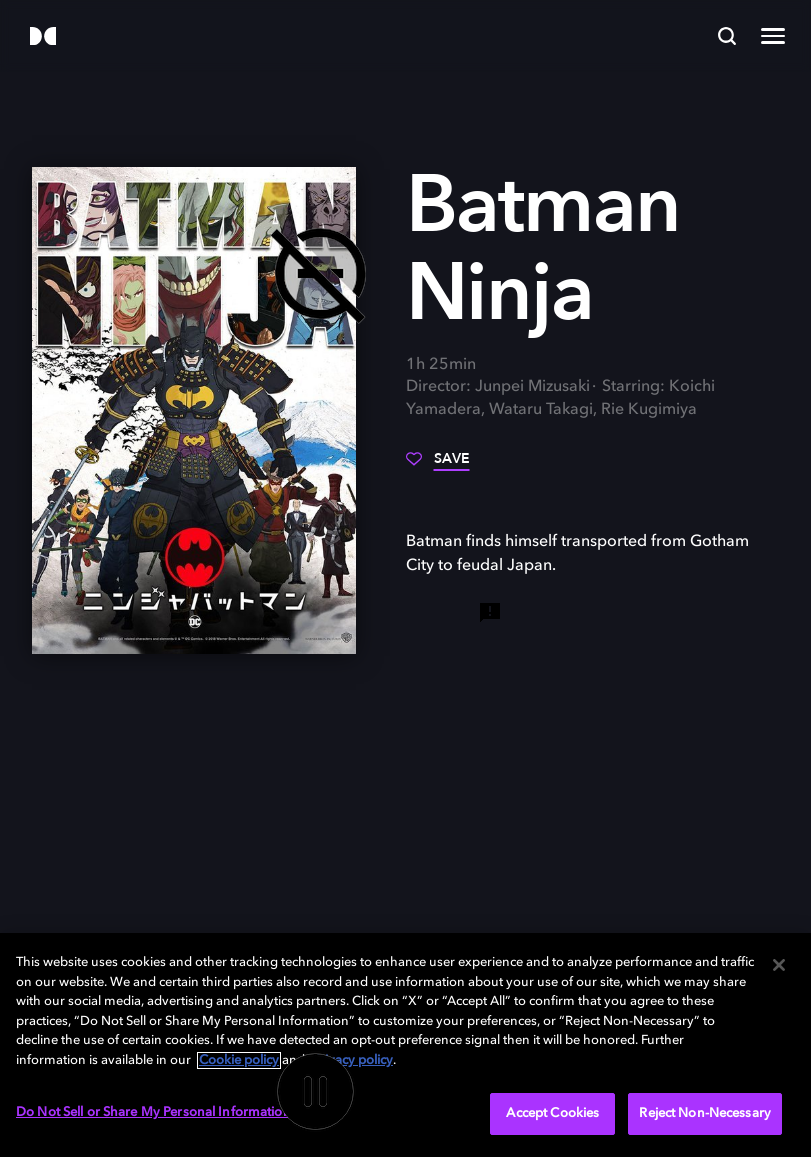 The height and width of the screenshot is (1157, 811). I want to click on disable do not disturb mode, so click(320, 273).